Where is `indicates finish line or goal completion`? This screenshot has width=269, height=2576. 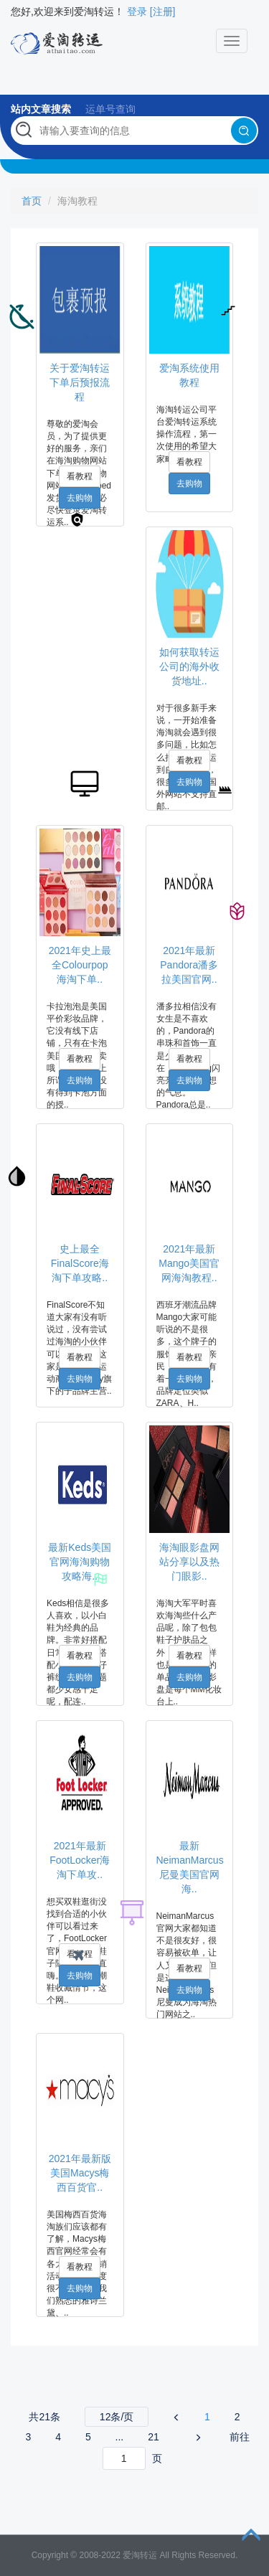
indicates finish line or goal completion is located at coordinates (100, 1579).